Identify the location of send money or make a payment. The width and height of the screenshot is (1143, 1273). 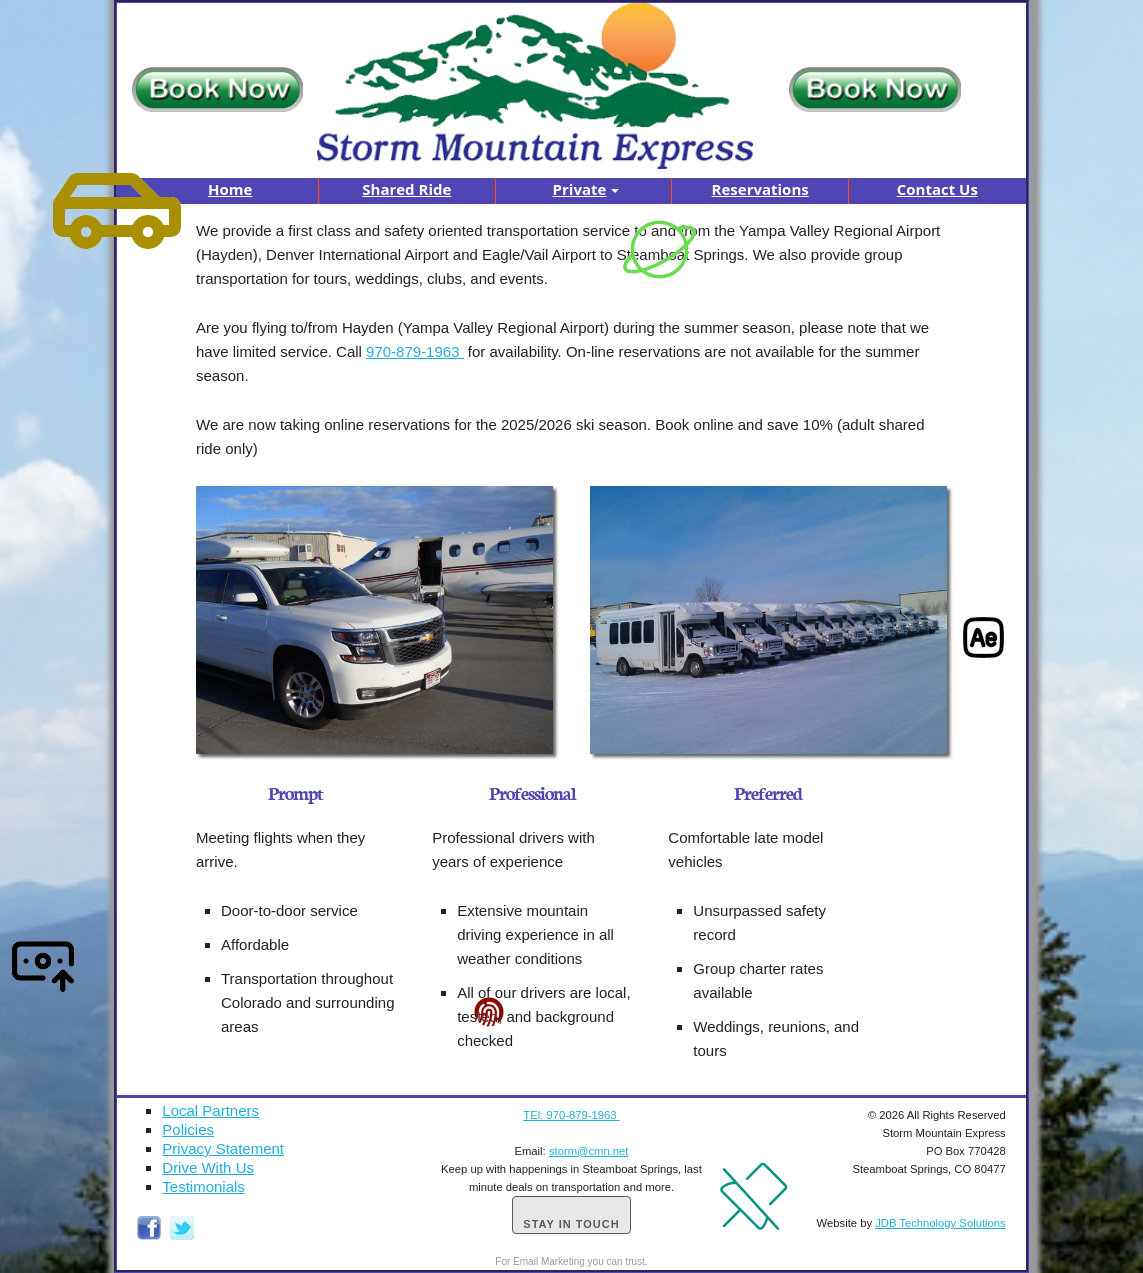
(43, 961).